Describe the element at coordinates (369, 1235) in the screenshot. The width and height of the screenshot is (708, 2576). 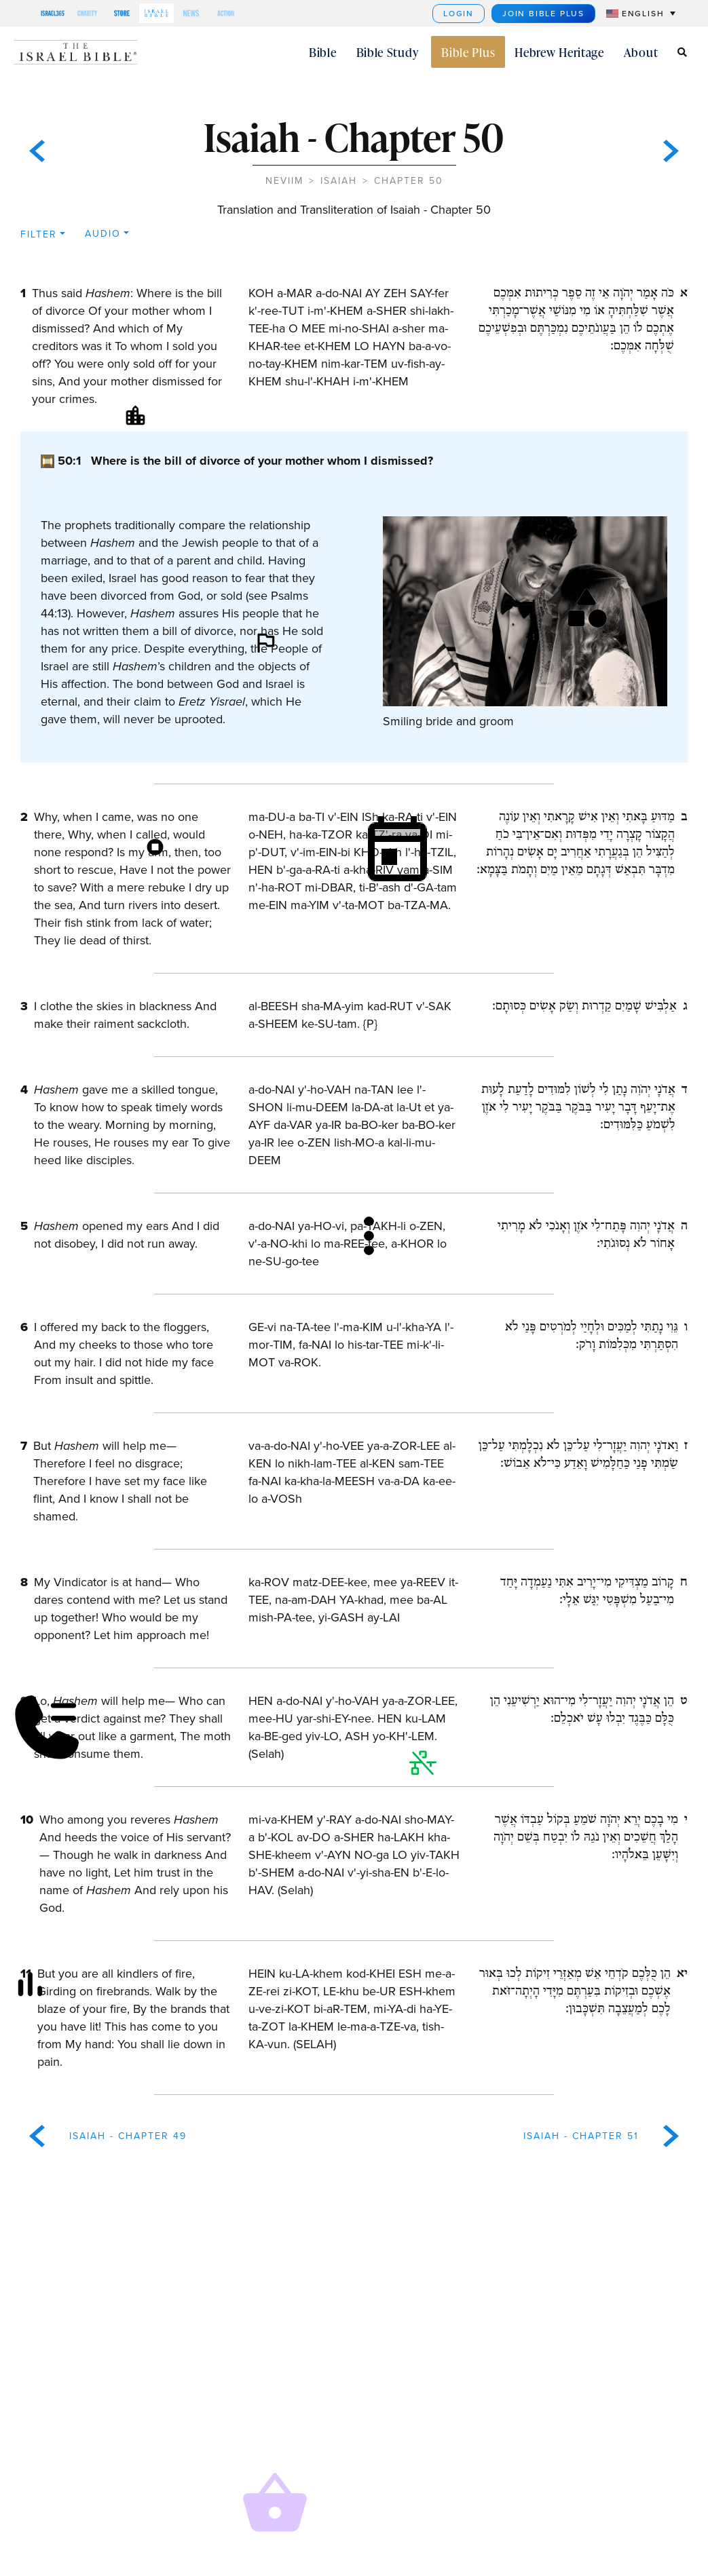
I see `open additional options menu` at that location.